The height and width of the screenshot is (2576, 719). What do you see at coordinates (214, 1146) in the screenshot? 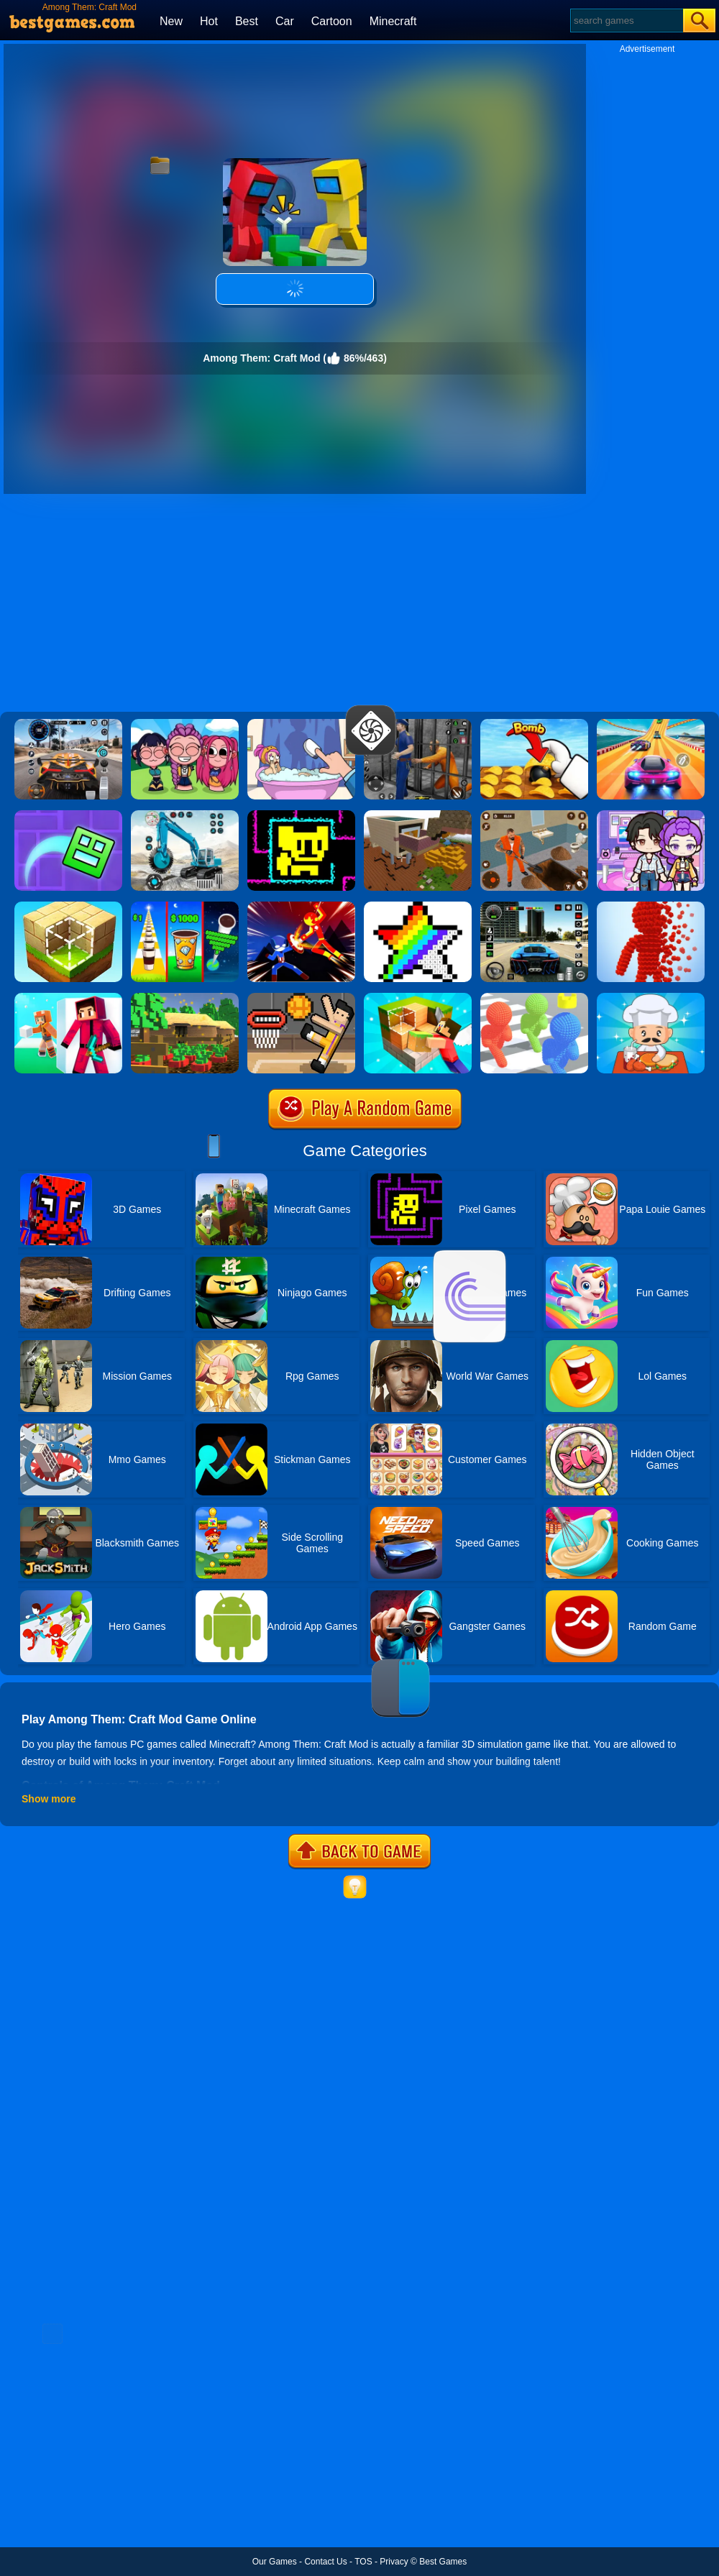
I see `iPhone 11 device icon` at bounding box center [214, 1146].